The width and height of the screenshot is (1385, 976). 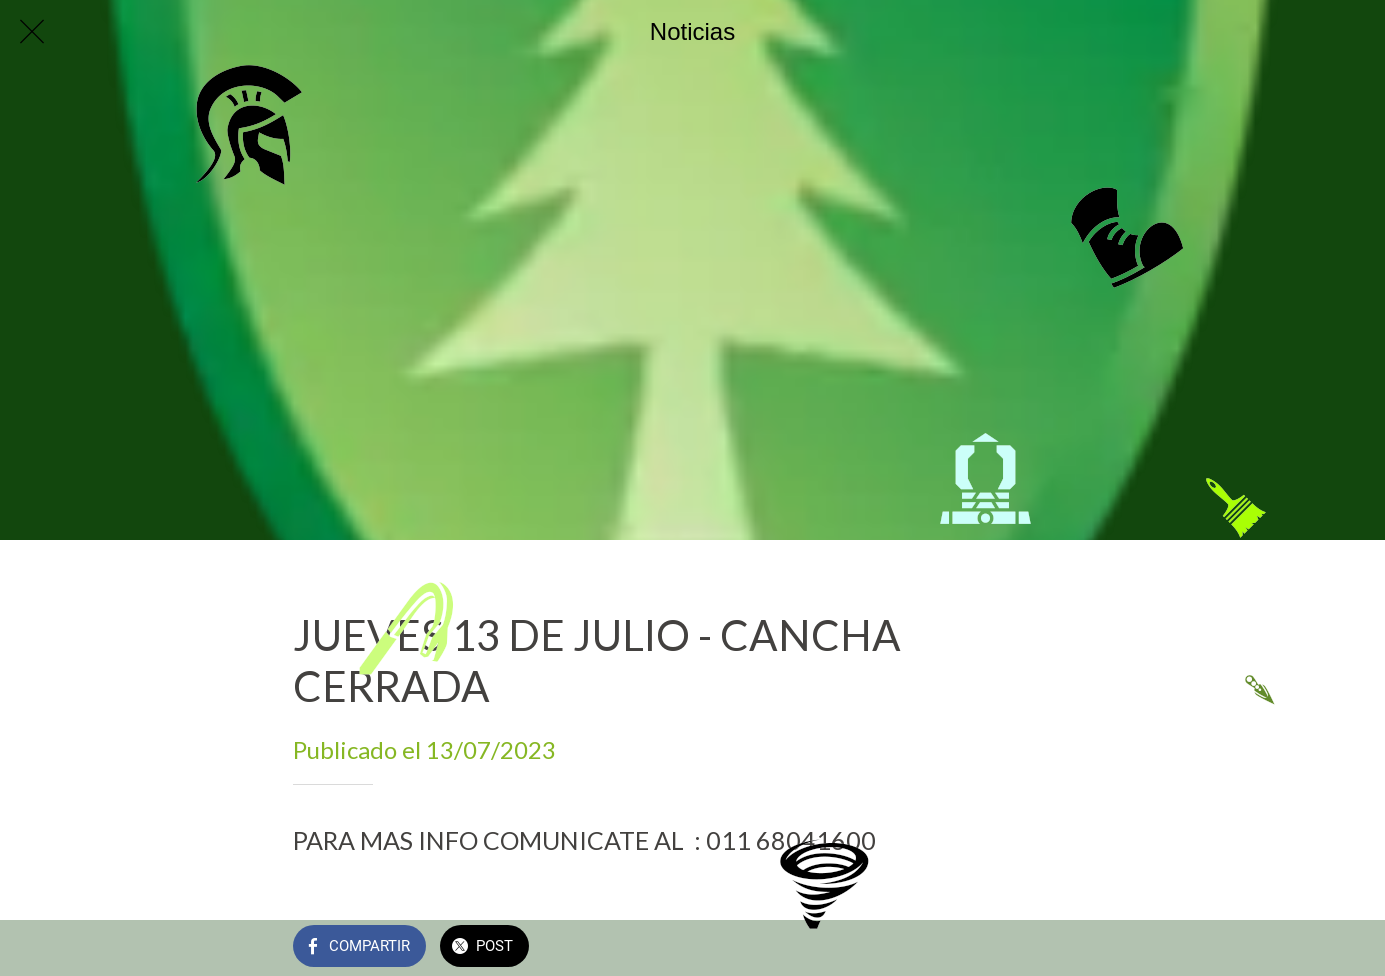 What do you see at coordinates (985, 478) in the screenshot?
I see `view current energy or fuel reserves` at bounding box center [985, 478].